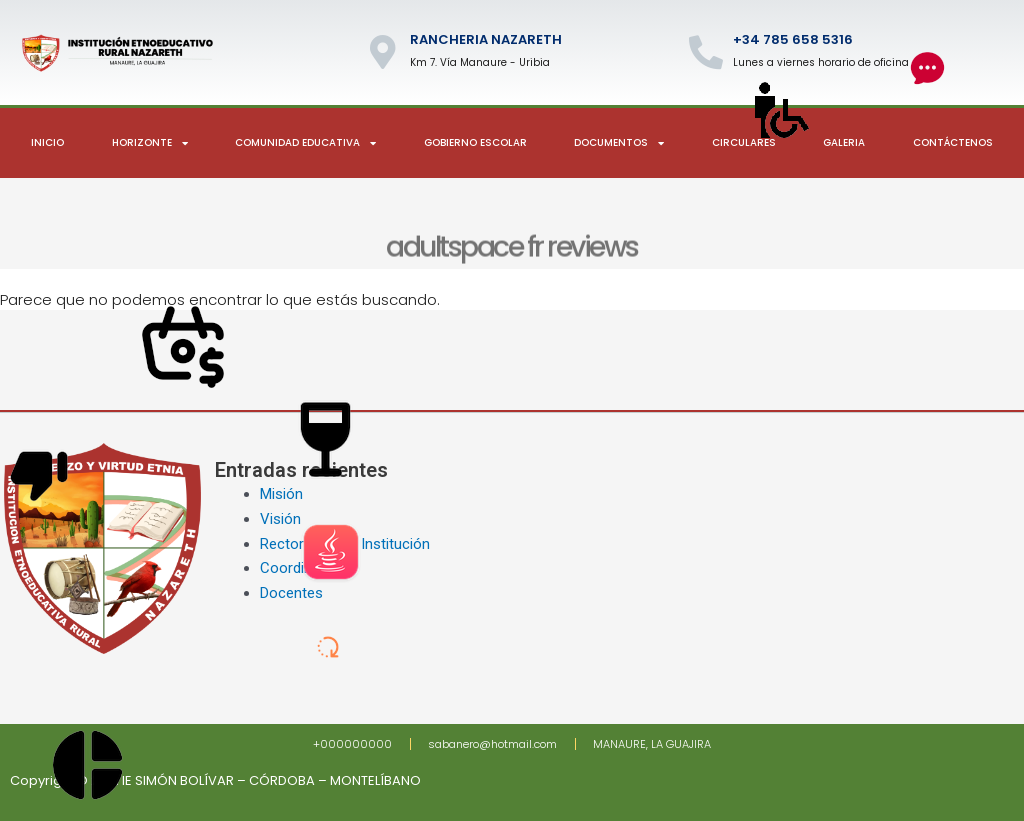  What do you see at coordinates (183, 343) in the screenshot?
I see `view shopping basket total` at bounding box center [183, 343].